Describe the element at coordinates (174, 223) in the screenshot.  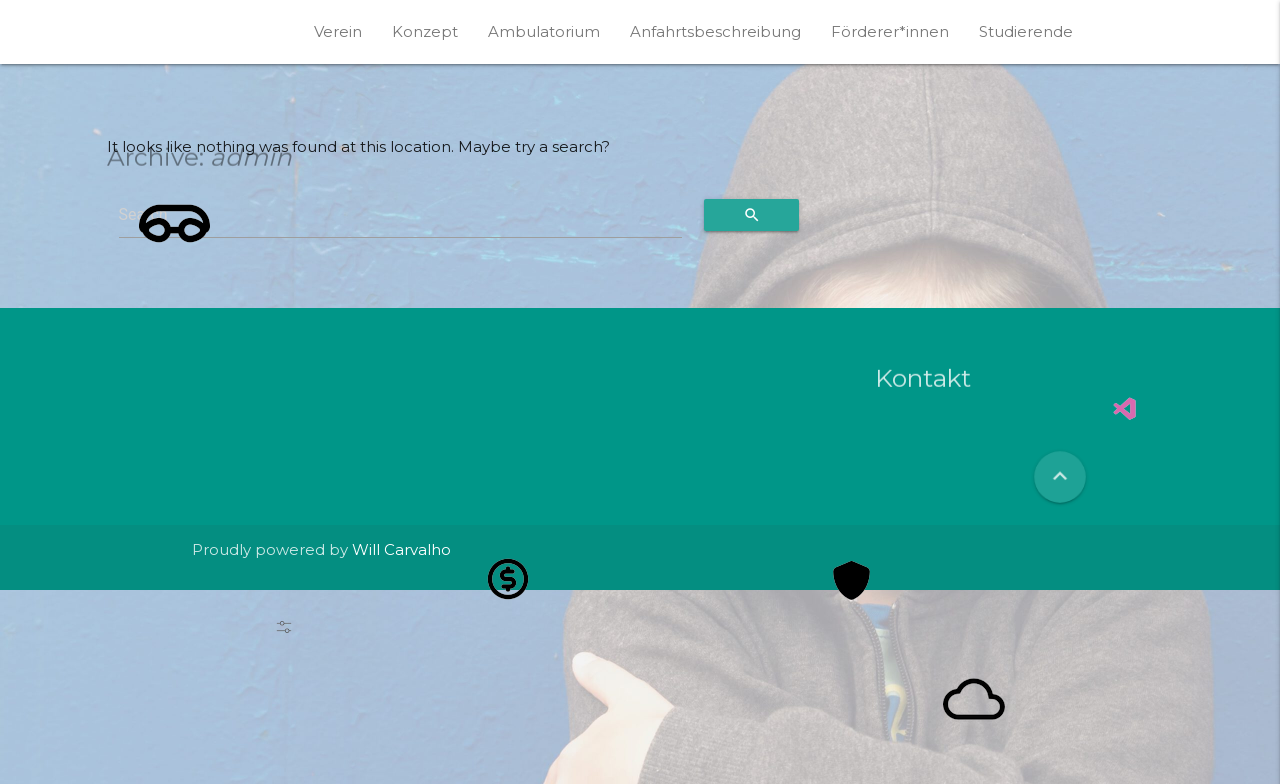
I see `access swimming or diving activity settings` at that location.